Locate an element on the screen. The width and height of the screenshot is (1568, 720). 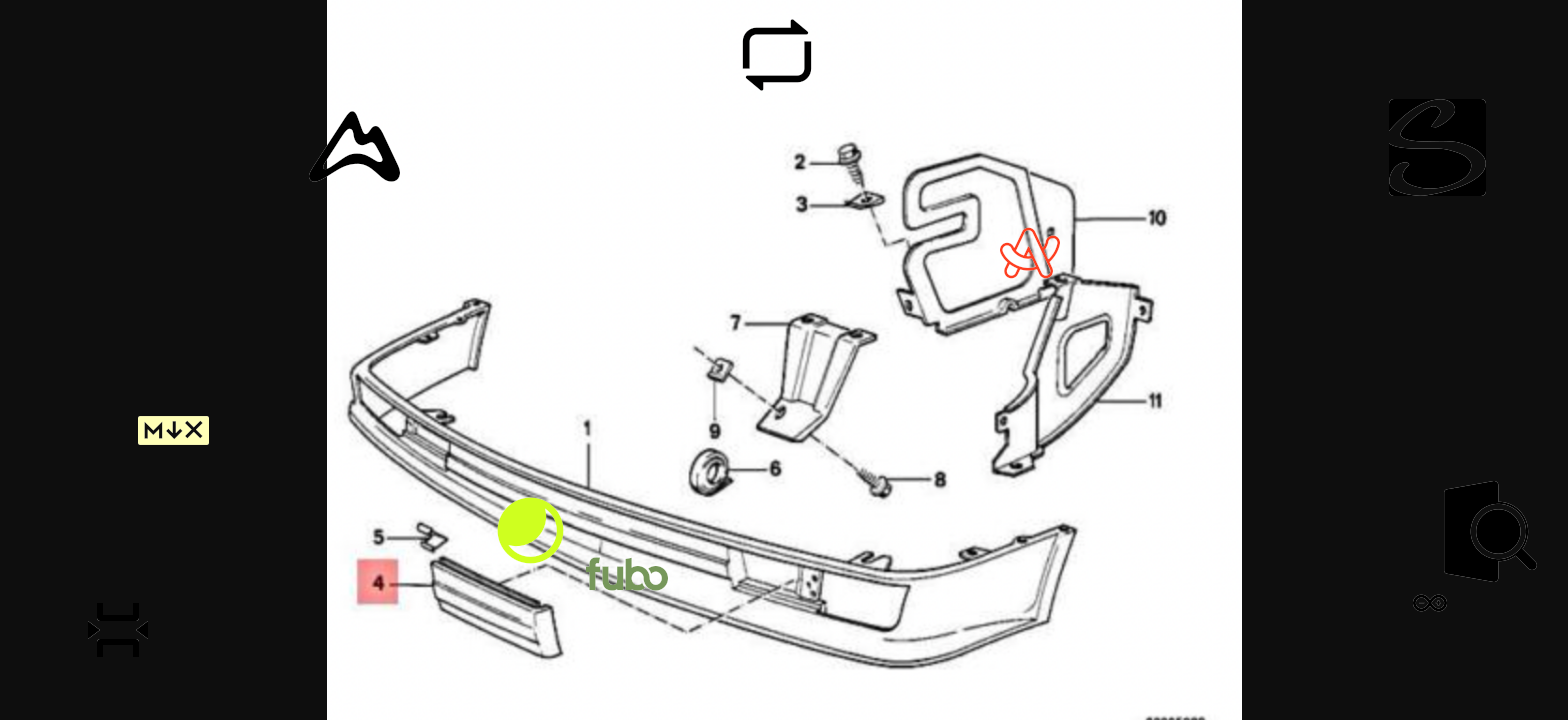
open the fuboTV streaming app is located at coordinates (627, 574).